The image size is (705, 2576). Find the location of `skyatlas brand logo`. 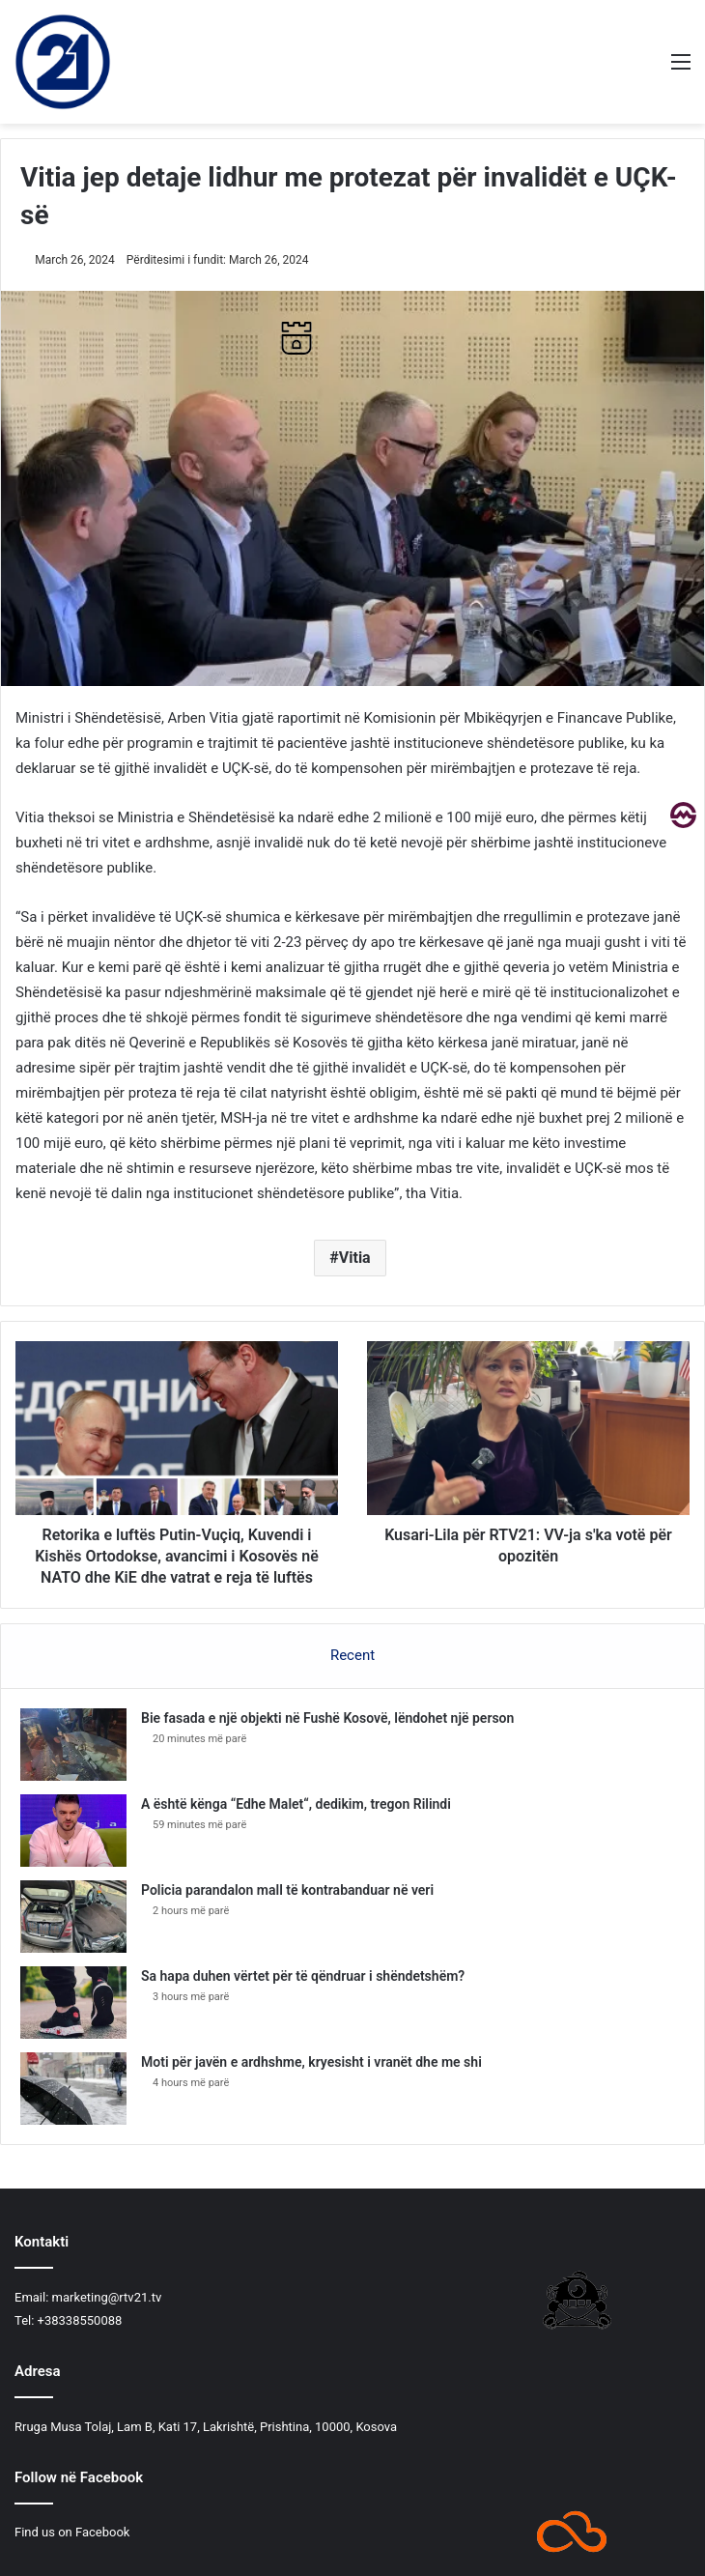

skyatlas brand logo is located at coordinates (572, 2532).